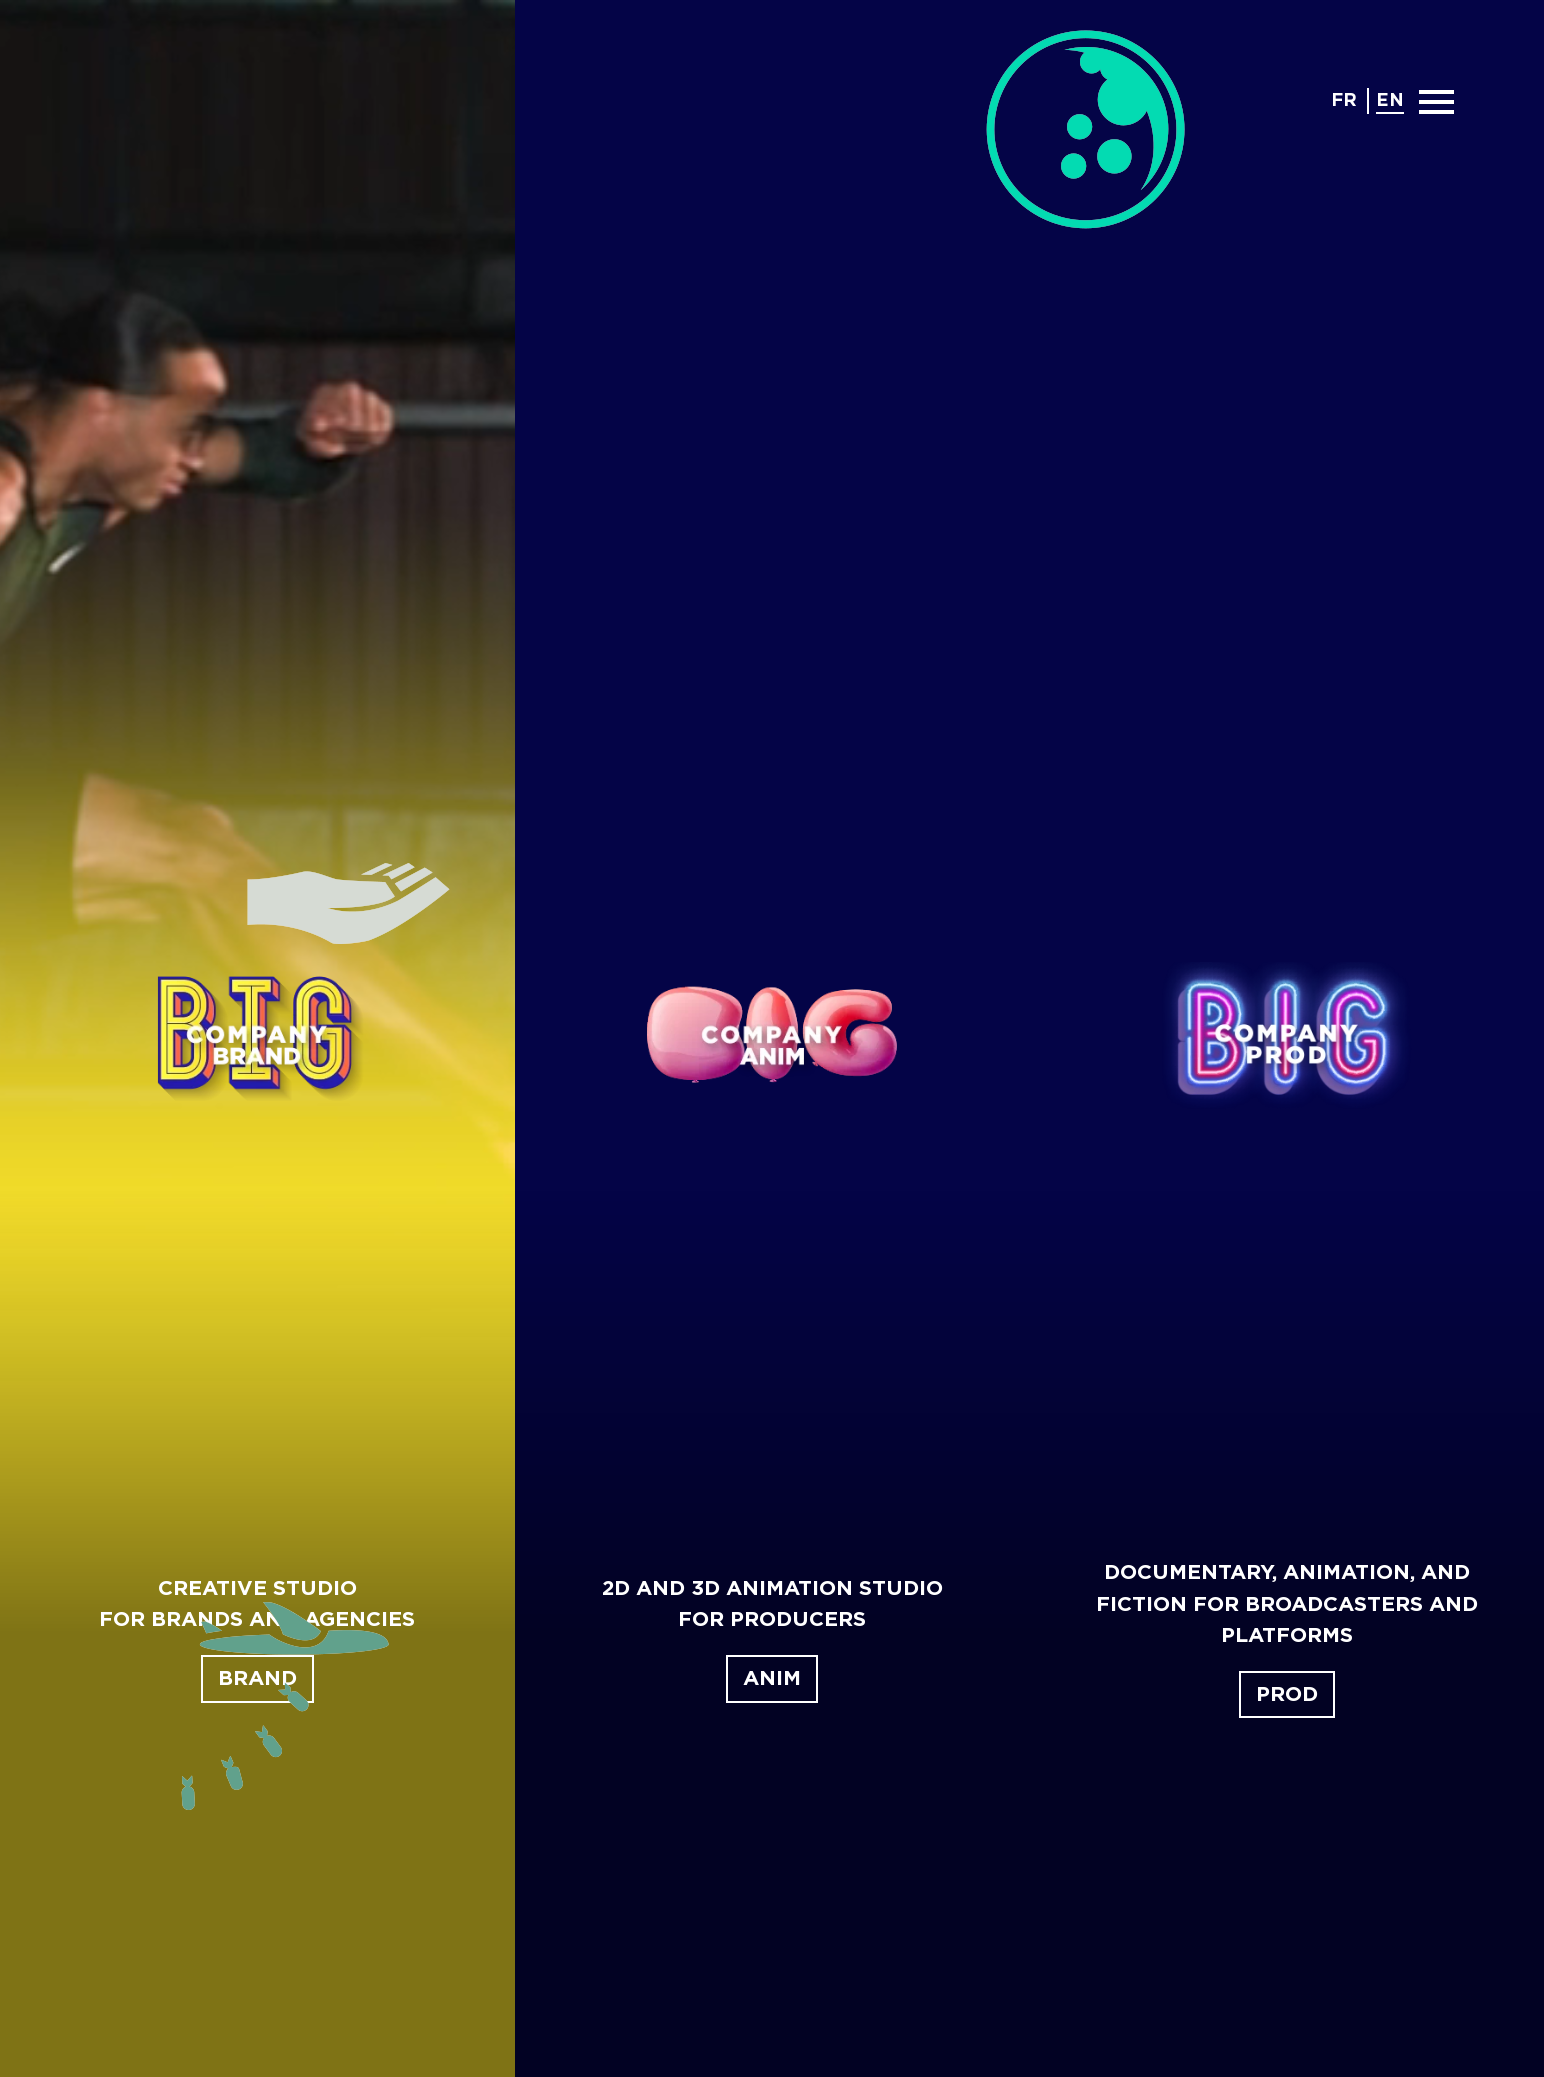 The width and height of the screenshot is (1544, 2077). I want to click on activate area-of-effect attack ability, so click(284, 1706).